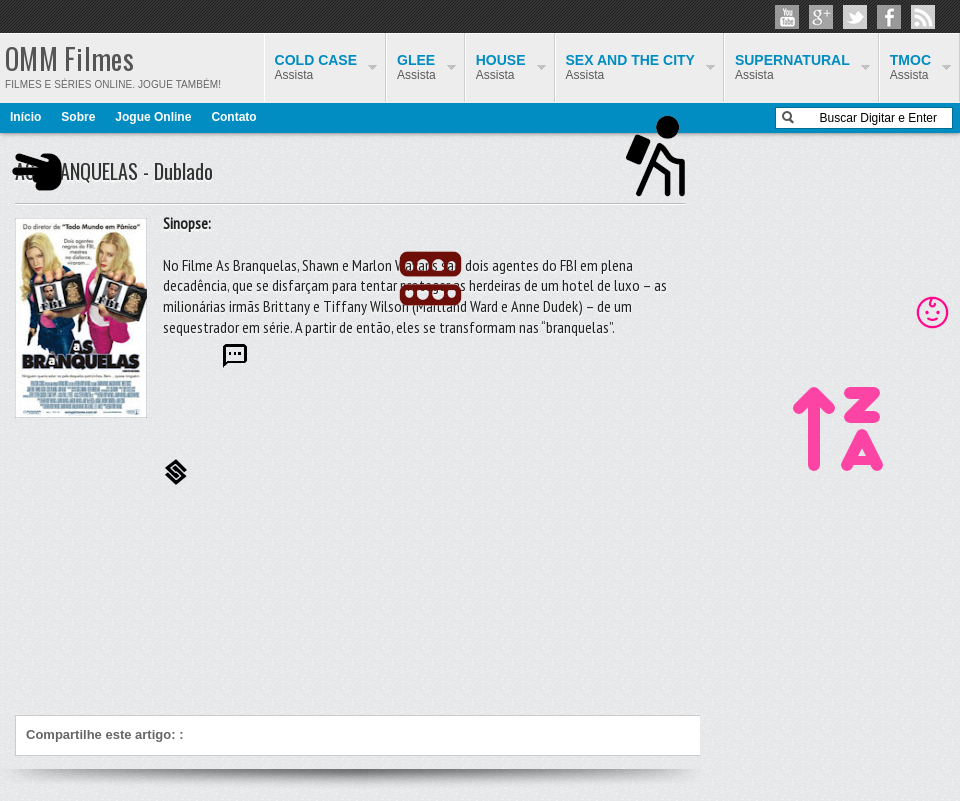  I want to click on select scissors in rock-paper-scissors game, so click(37, 172).